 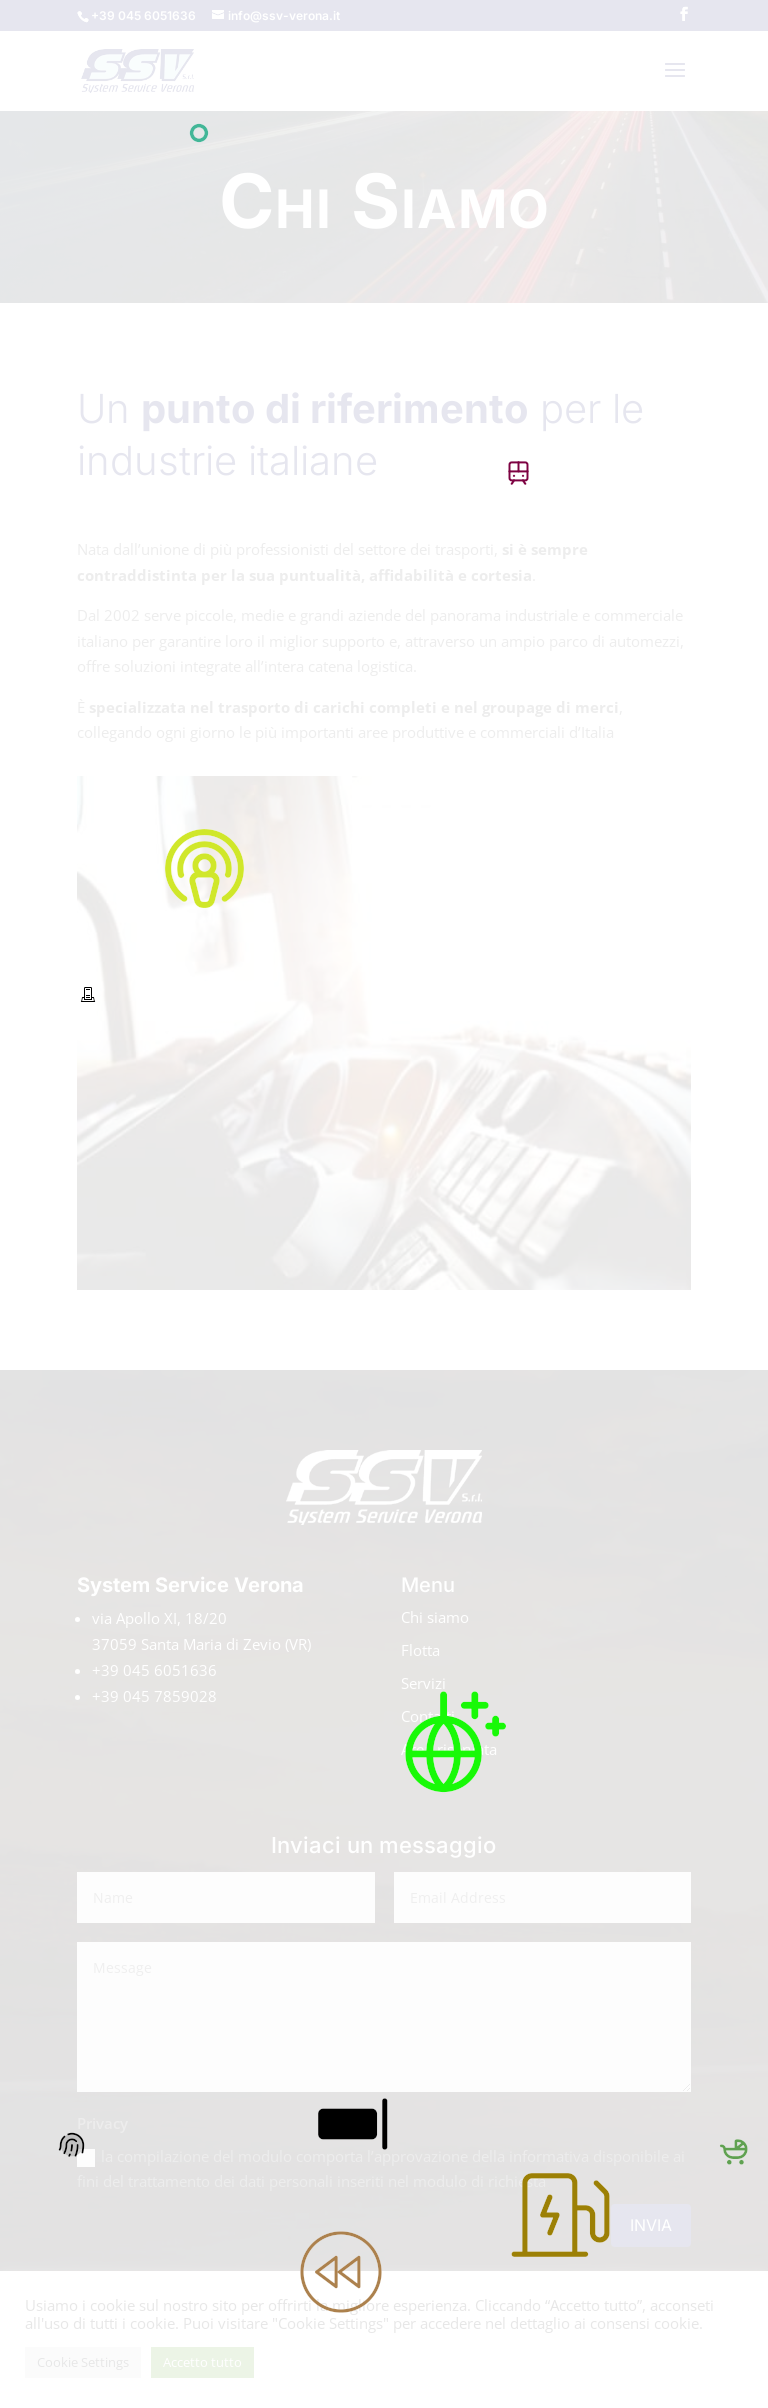 What do you see at coordinates (354, 2124) in the screenshot?
I see `align content to the right` at bounding box center [354, 2124].